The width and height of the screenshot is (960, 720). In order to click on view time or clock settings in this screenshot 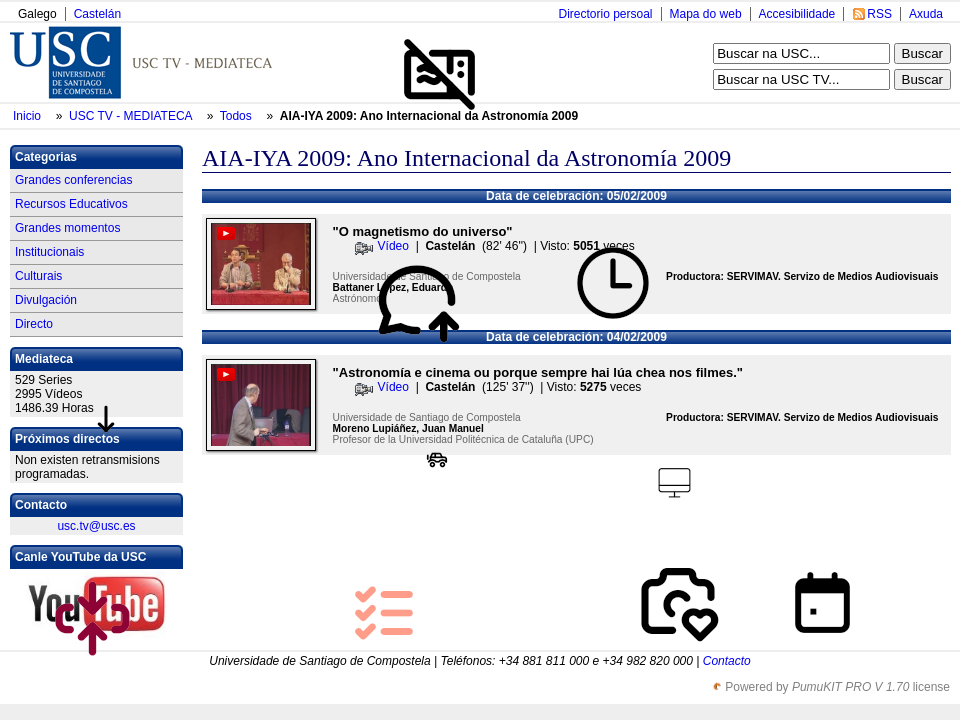, I will do `click(613, 283)`.